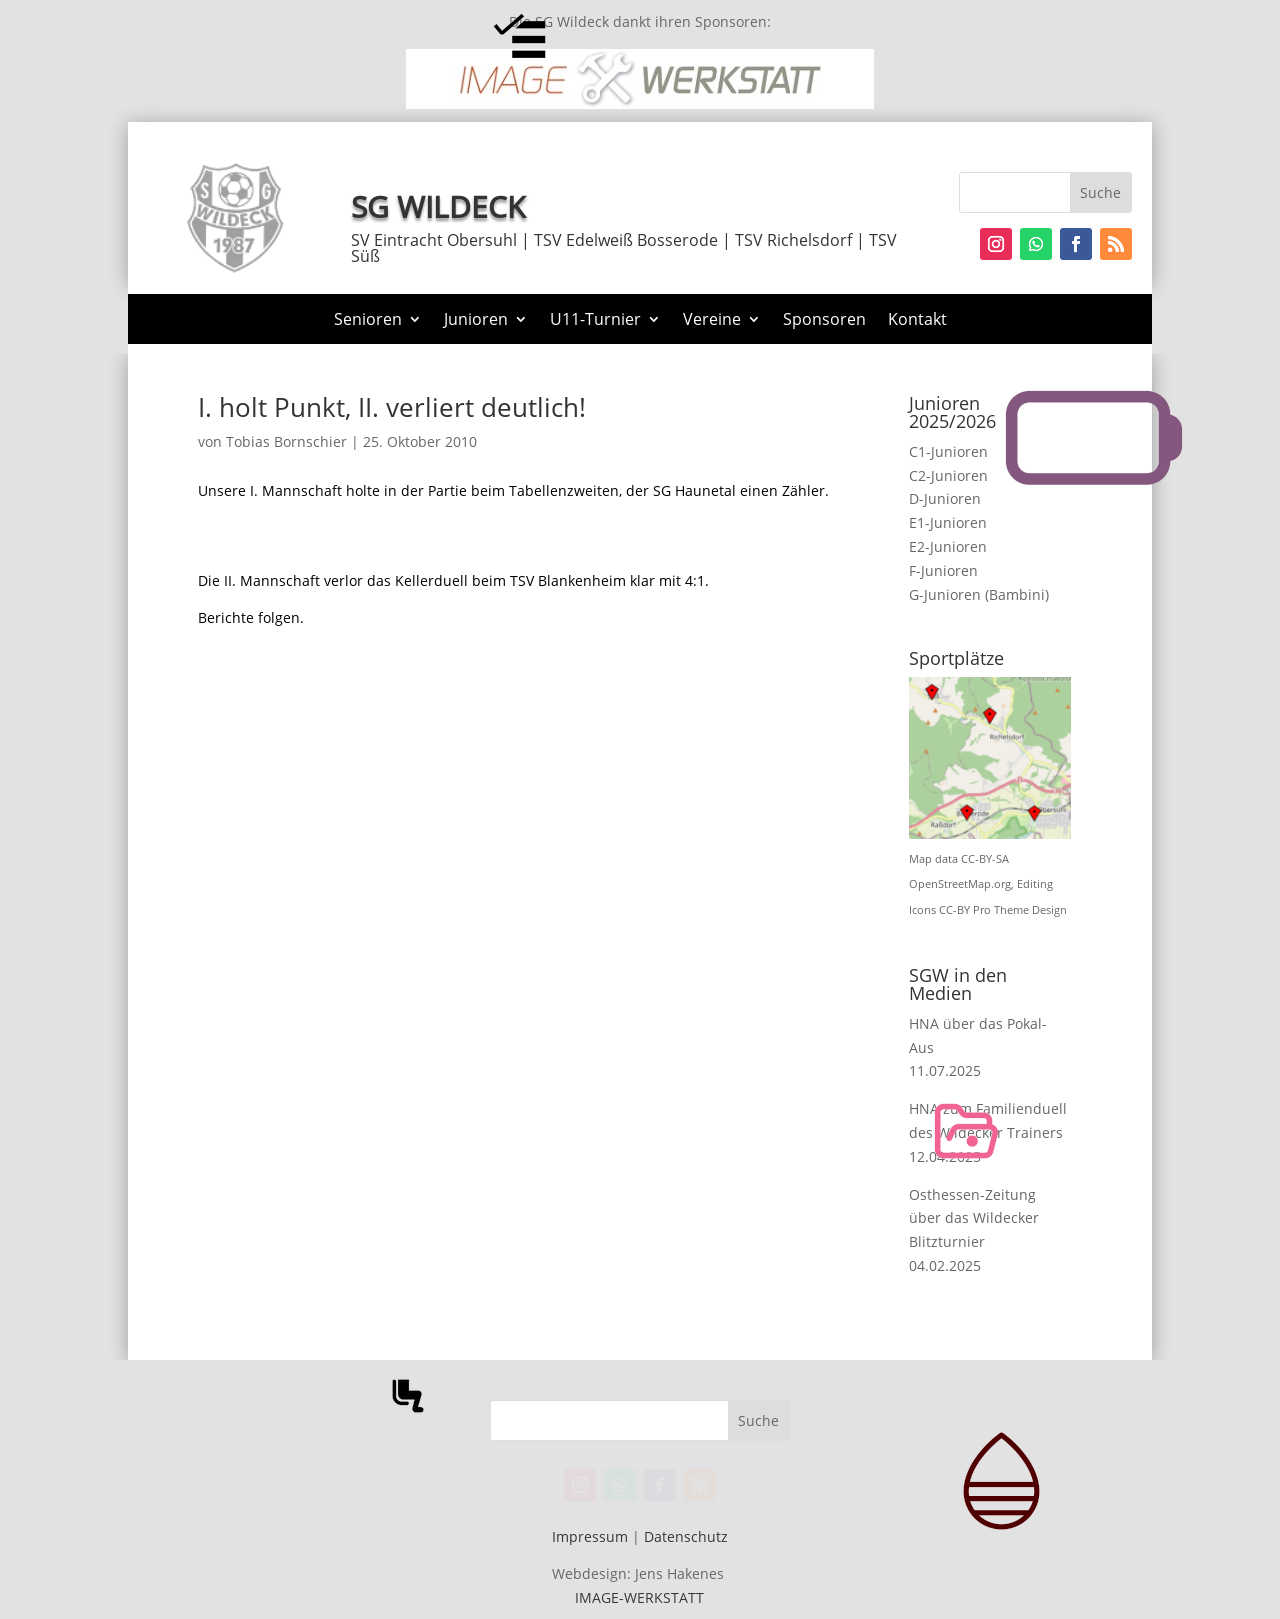 The width and height of the screenshot is (1280, 1619). What do you see at coordinates (966, 1132) in the screenshot?
I see `indicates an open folder with new or unread content` at bounding box center [966, 1132].